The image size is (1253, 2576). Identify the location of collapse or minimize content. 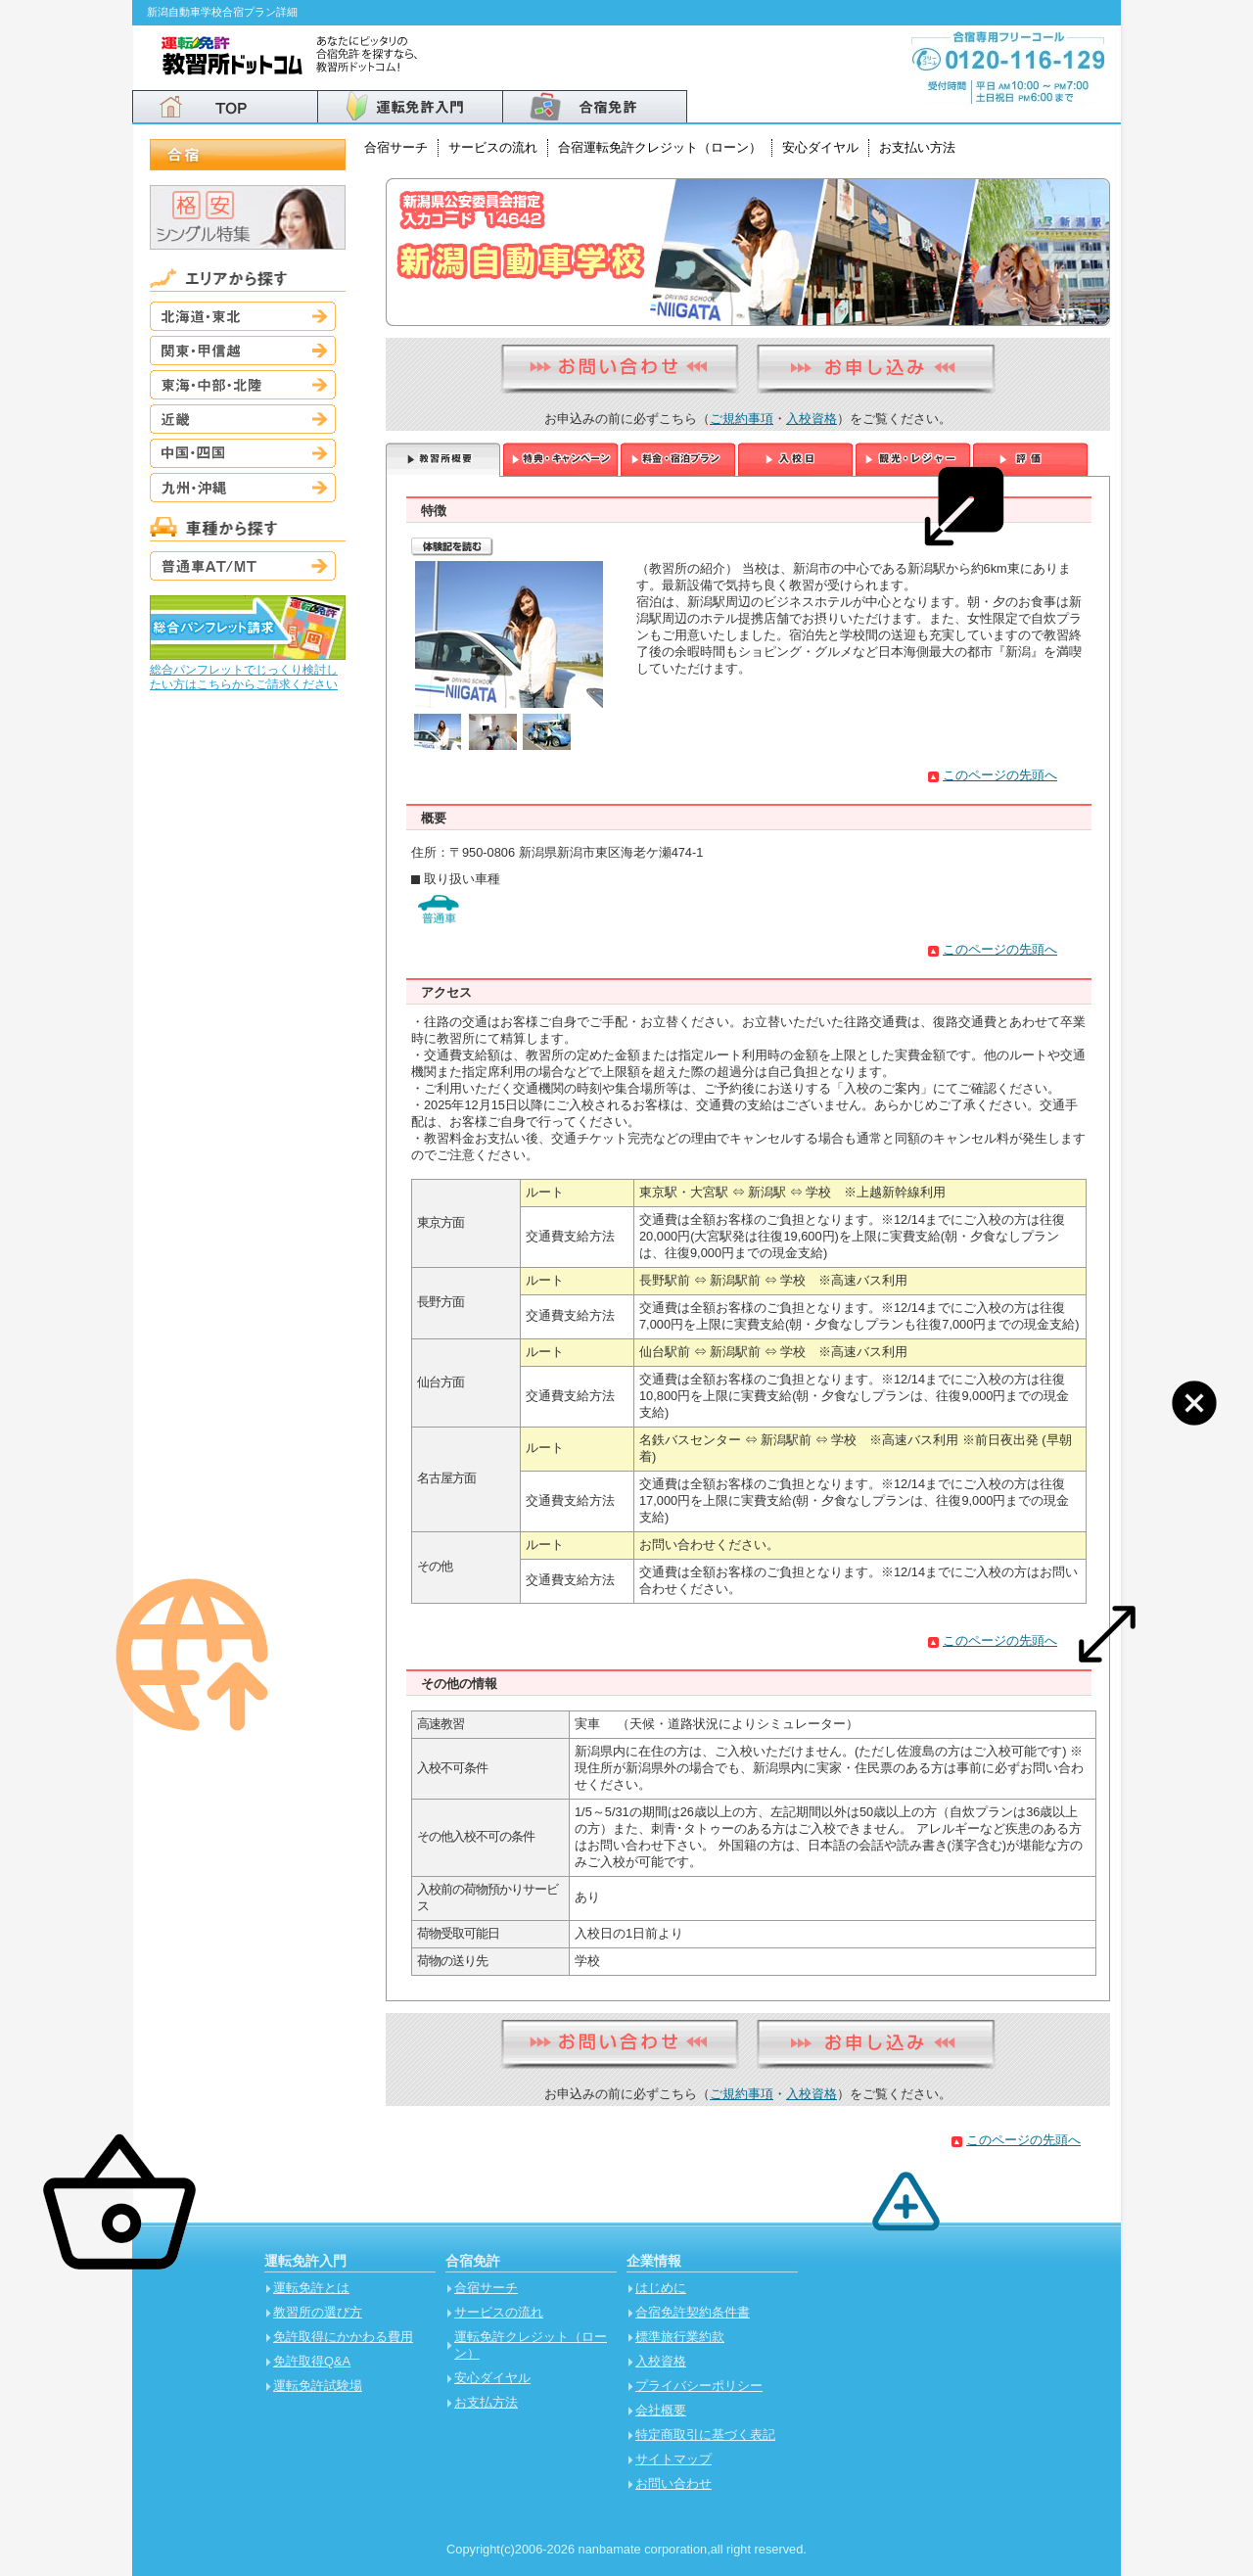
(964, 506).